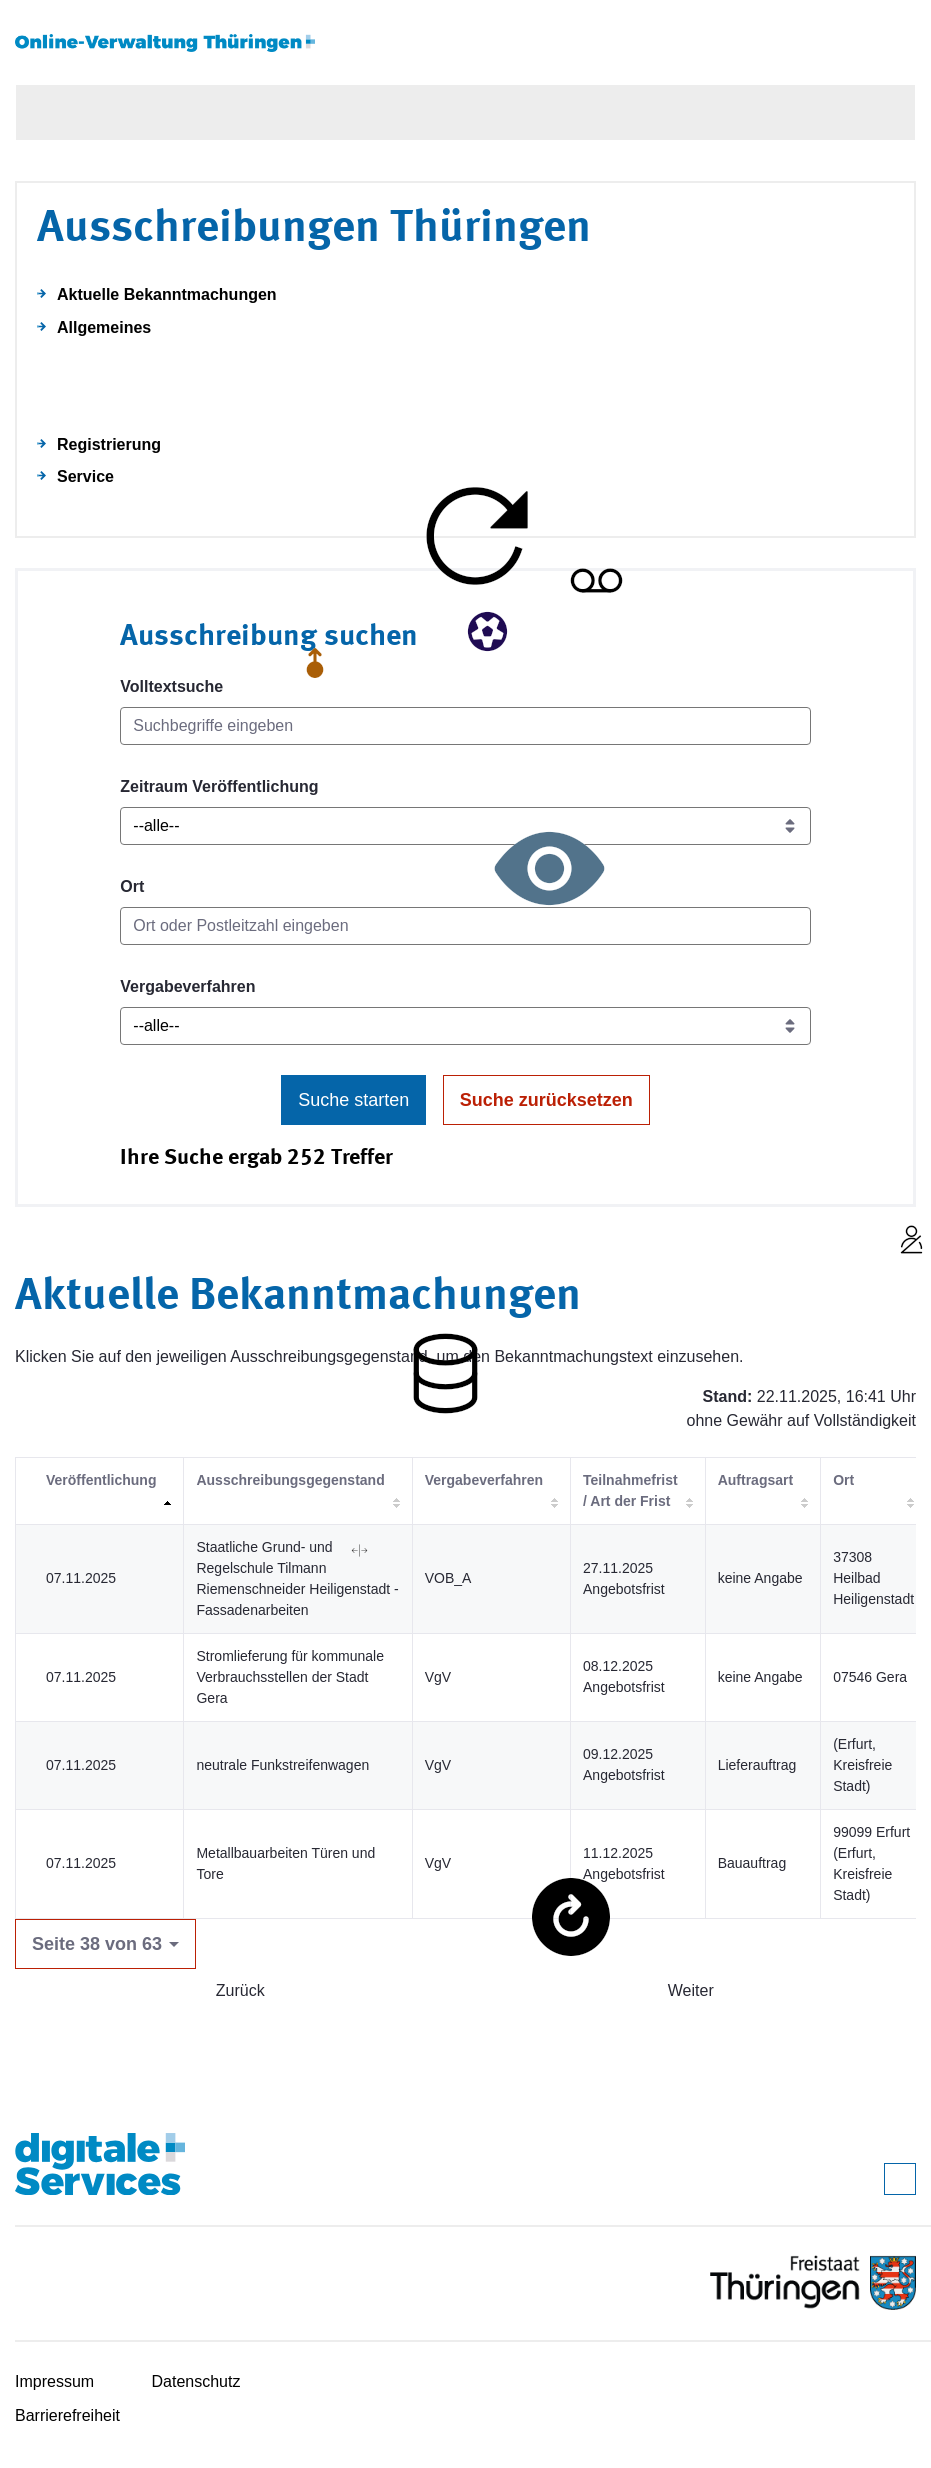  What do you see at coordinates (315, 663) in the screenshot?
I see `swipe up to continue or dismiss` at bounding box center [315, 663].